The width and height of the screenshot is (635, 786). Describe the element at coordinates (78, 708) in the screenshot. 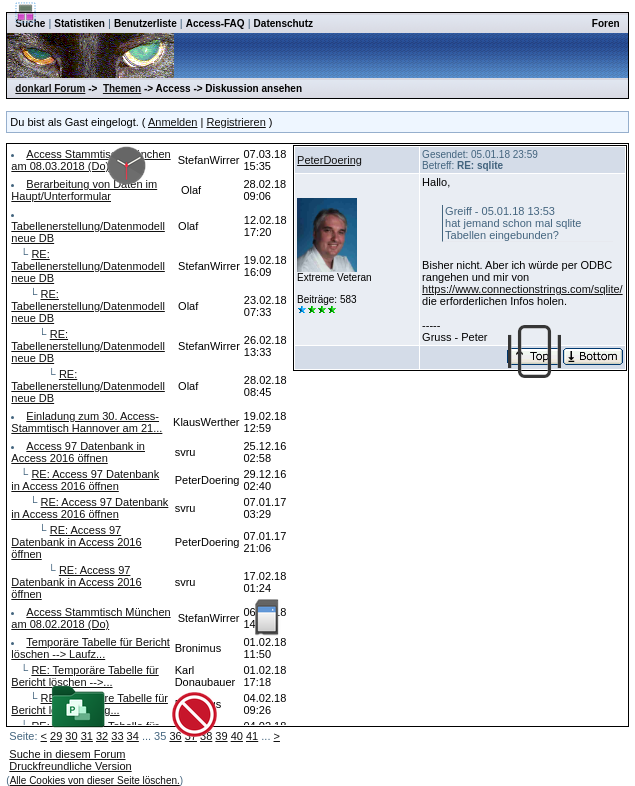

I see `open folder containing microsoft project files` at that location.